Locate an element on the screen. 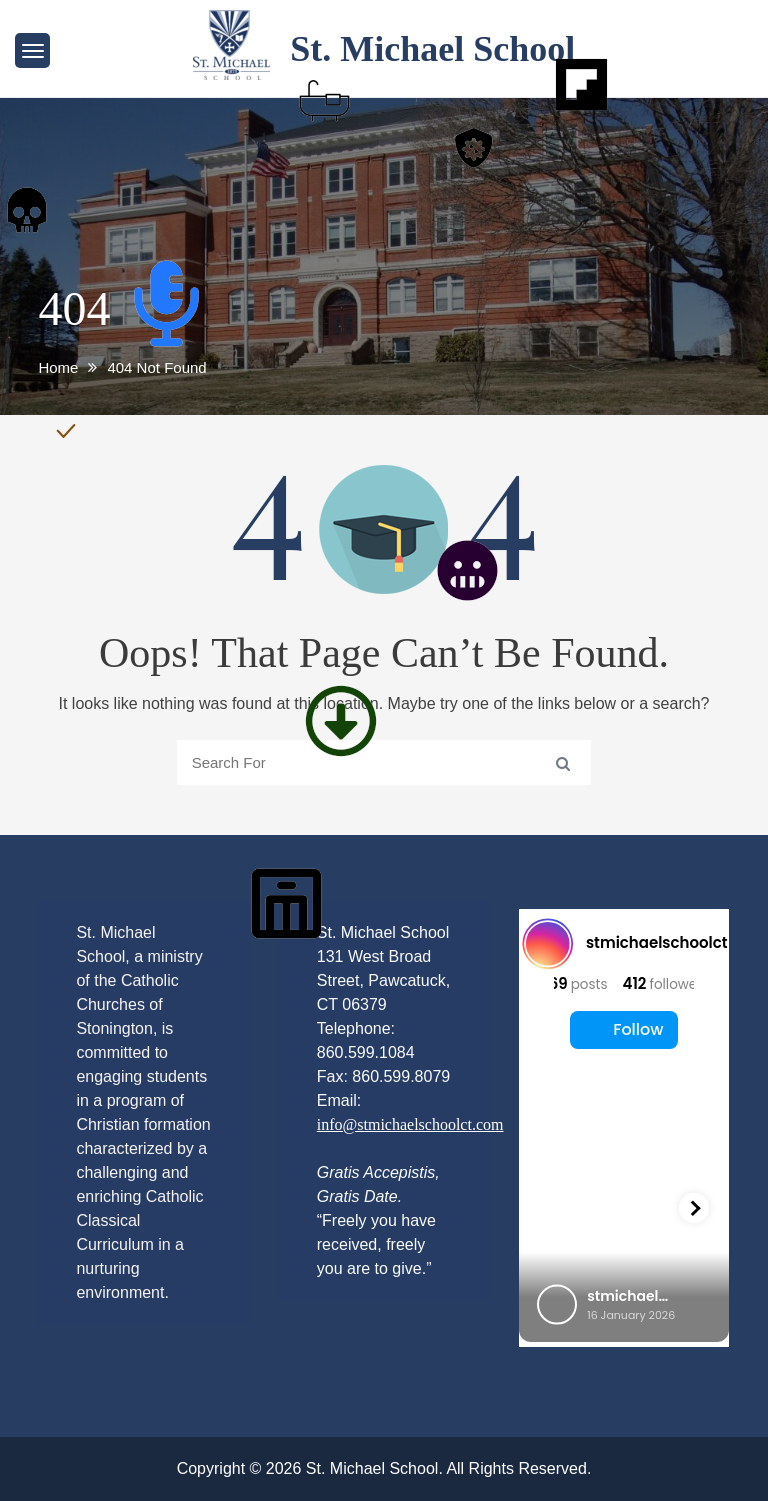 Image resolution: width=768 pixels, height=1501 pixels. view bathroom amenities is located at coordinates (324, 101).